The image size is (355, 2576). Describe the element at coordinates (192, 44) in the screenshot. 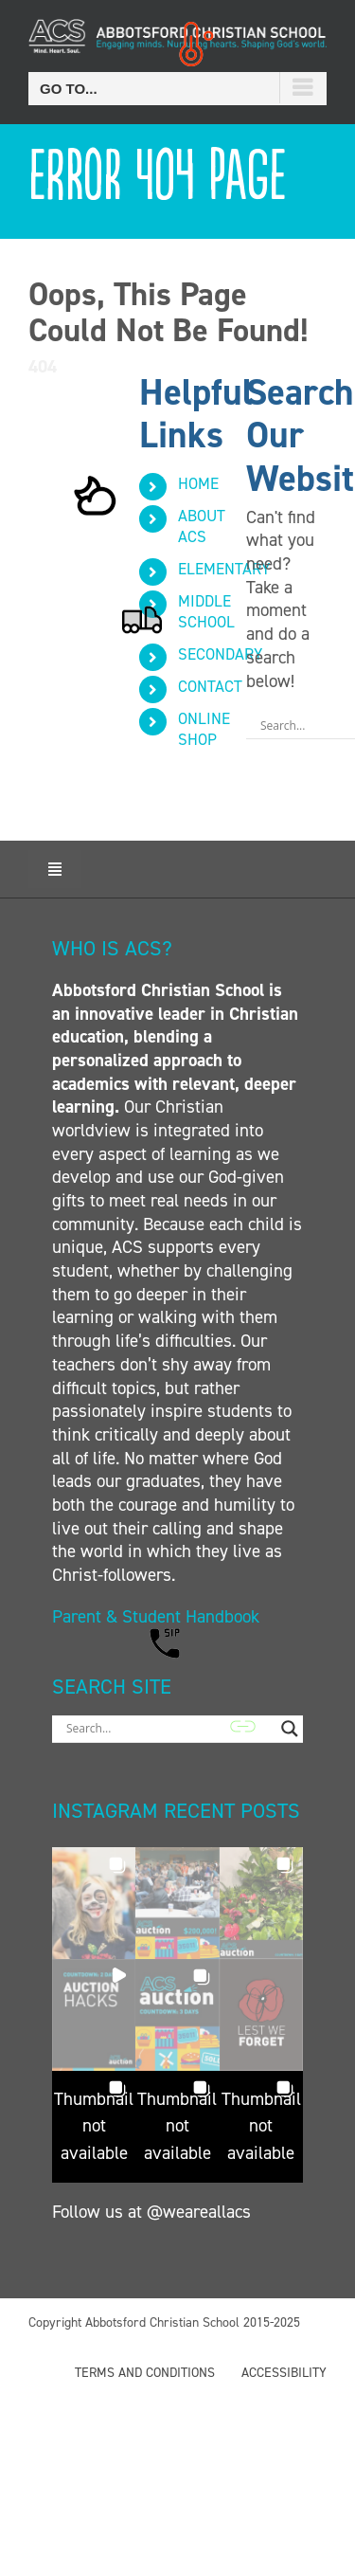

I see `view current temperature` at that location.